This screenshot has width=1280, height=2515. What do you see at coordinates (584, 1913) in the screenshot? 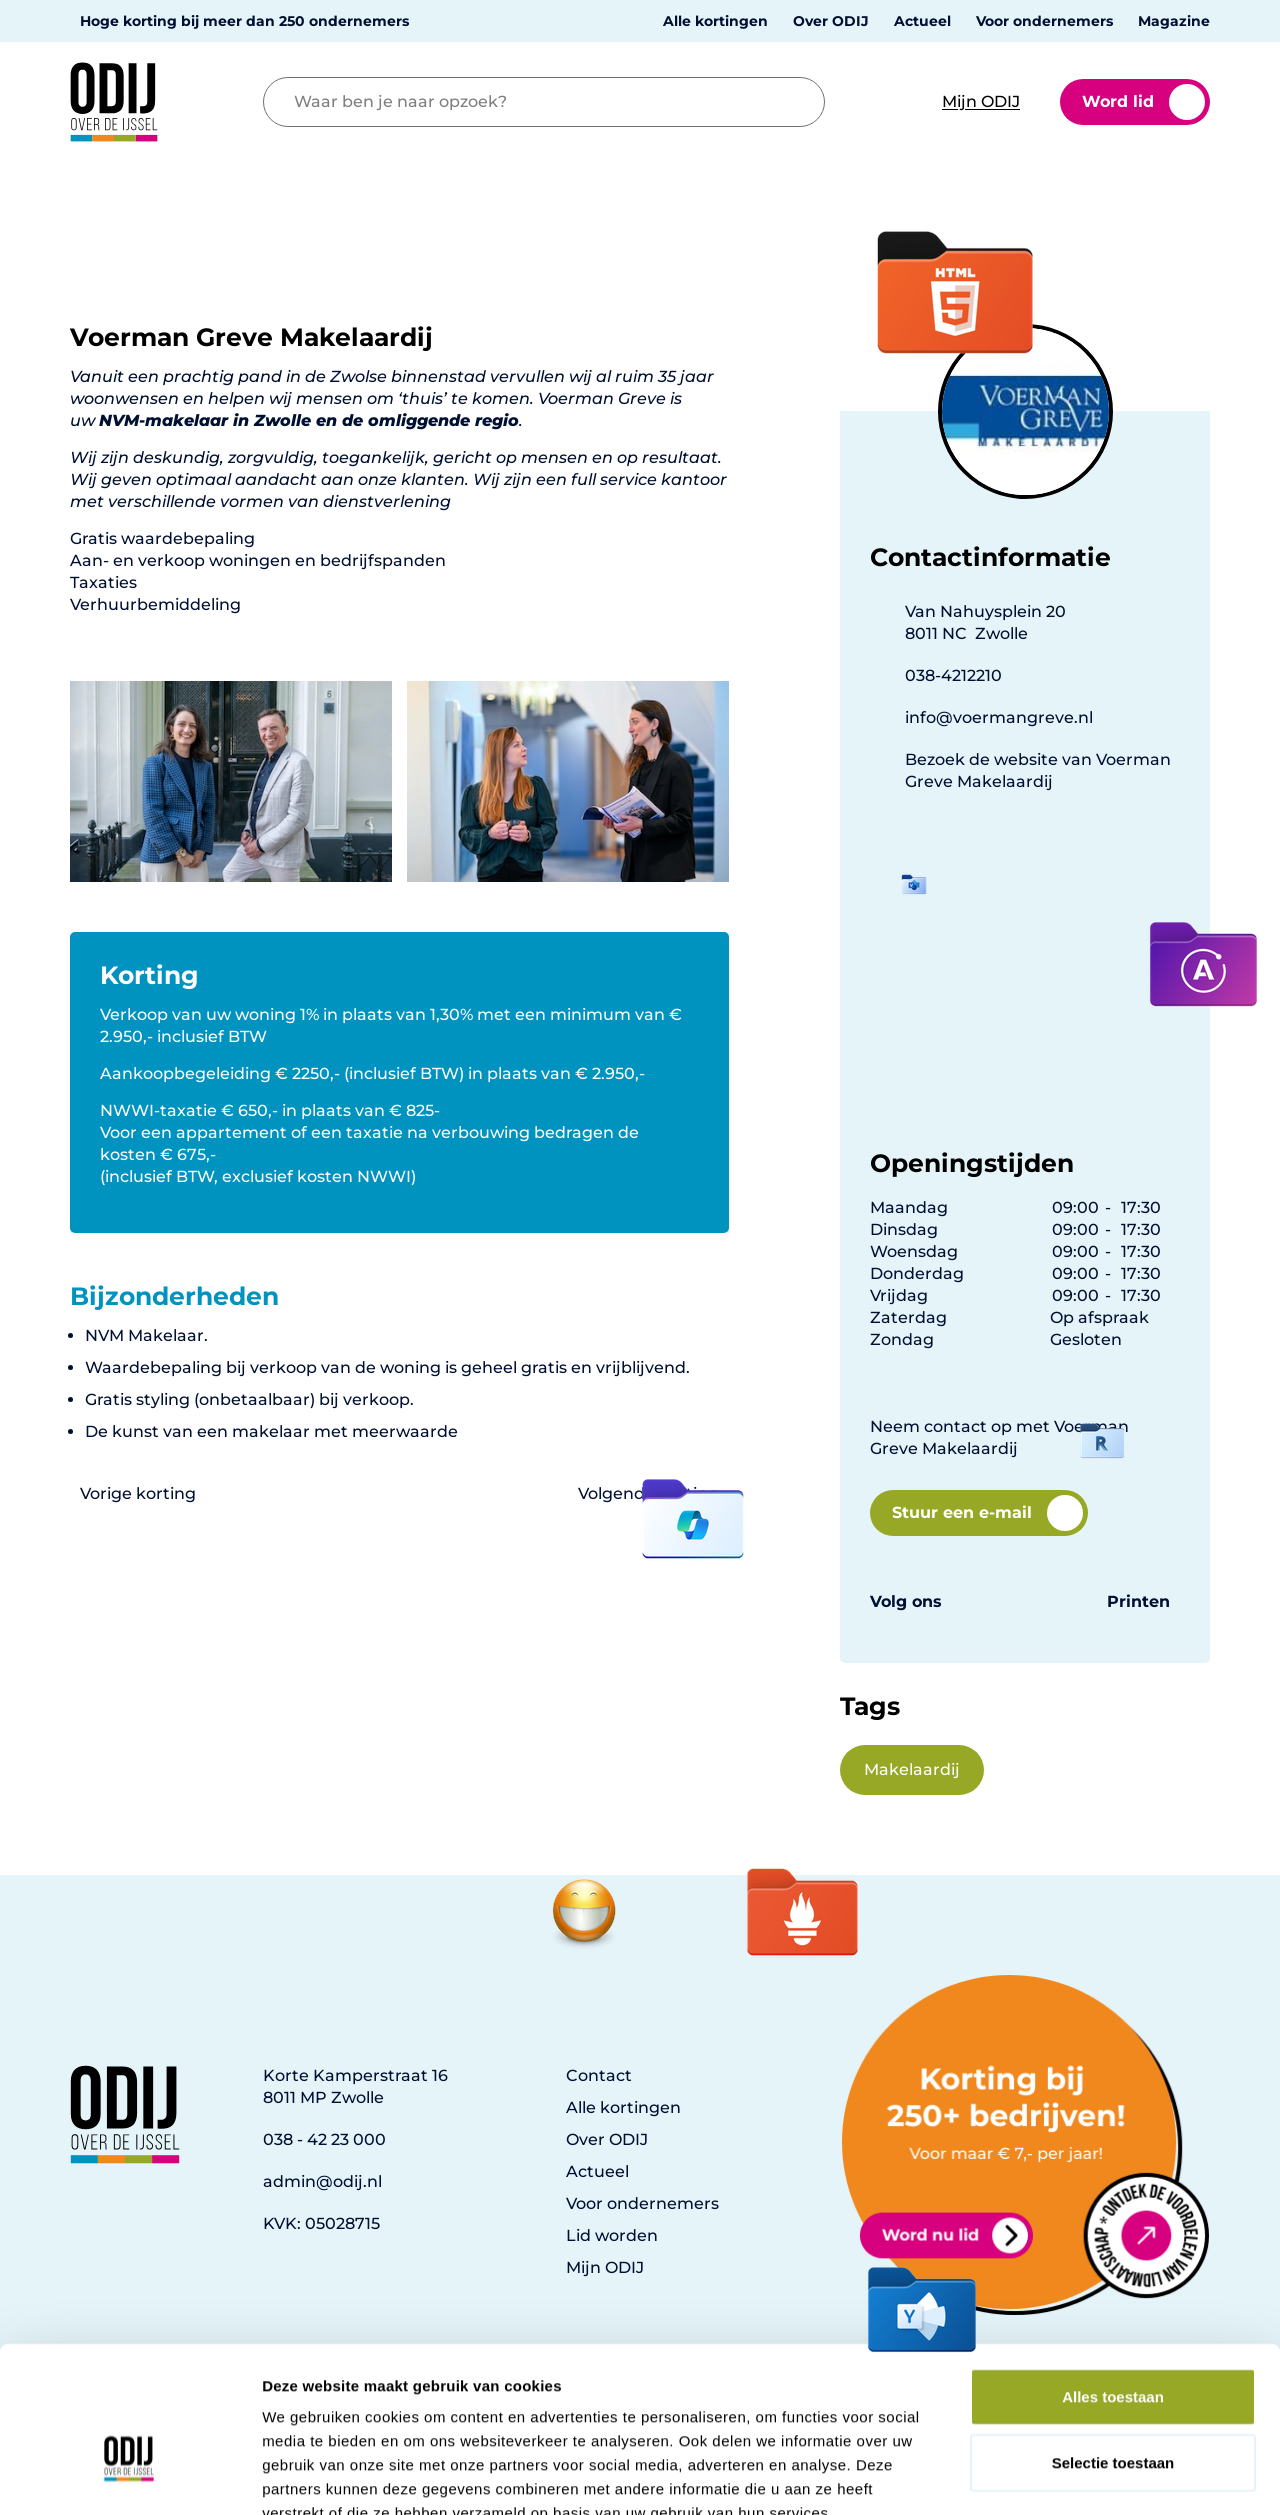
I see `react with laughter to a message` at bounding box center [584, 1913].